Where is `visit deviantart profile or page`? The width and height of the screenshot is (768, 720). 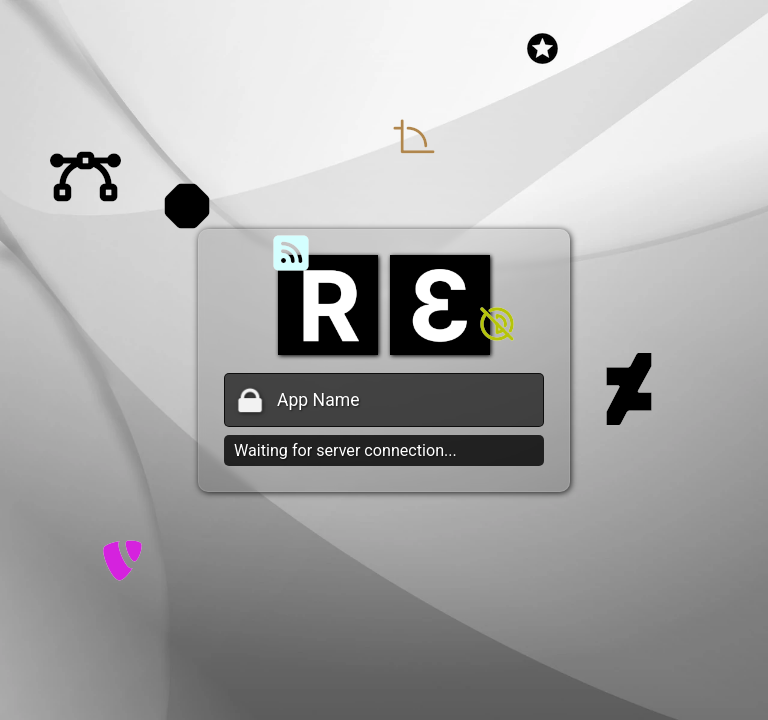 visit deviantart profile or page is located at coordinates (629, 389).